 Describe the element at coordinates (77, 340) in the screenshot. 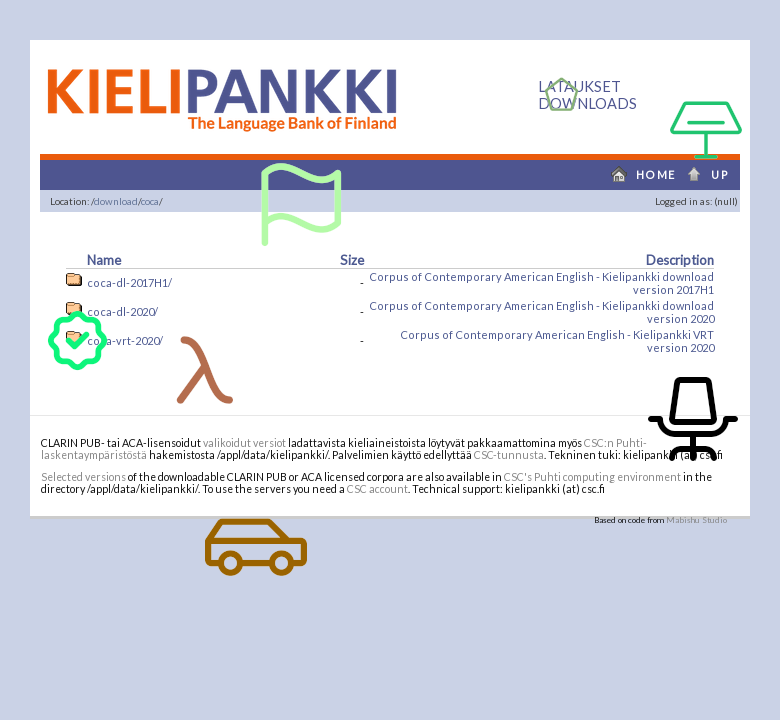

I see `verified or authenticated status indicator` at that location.